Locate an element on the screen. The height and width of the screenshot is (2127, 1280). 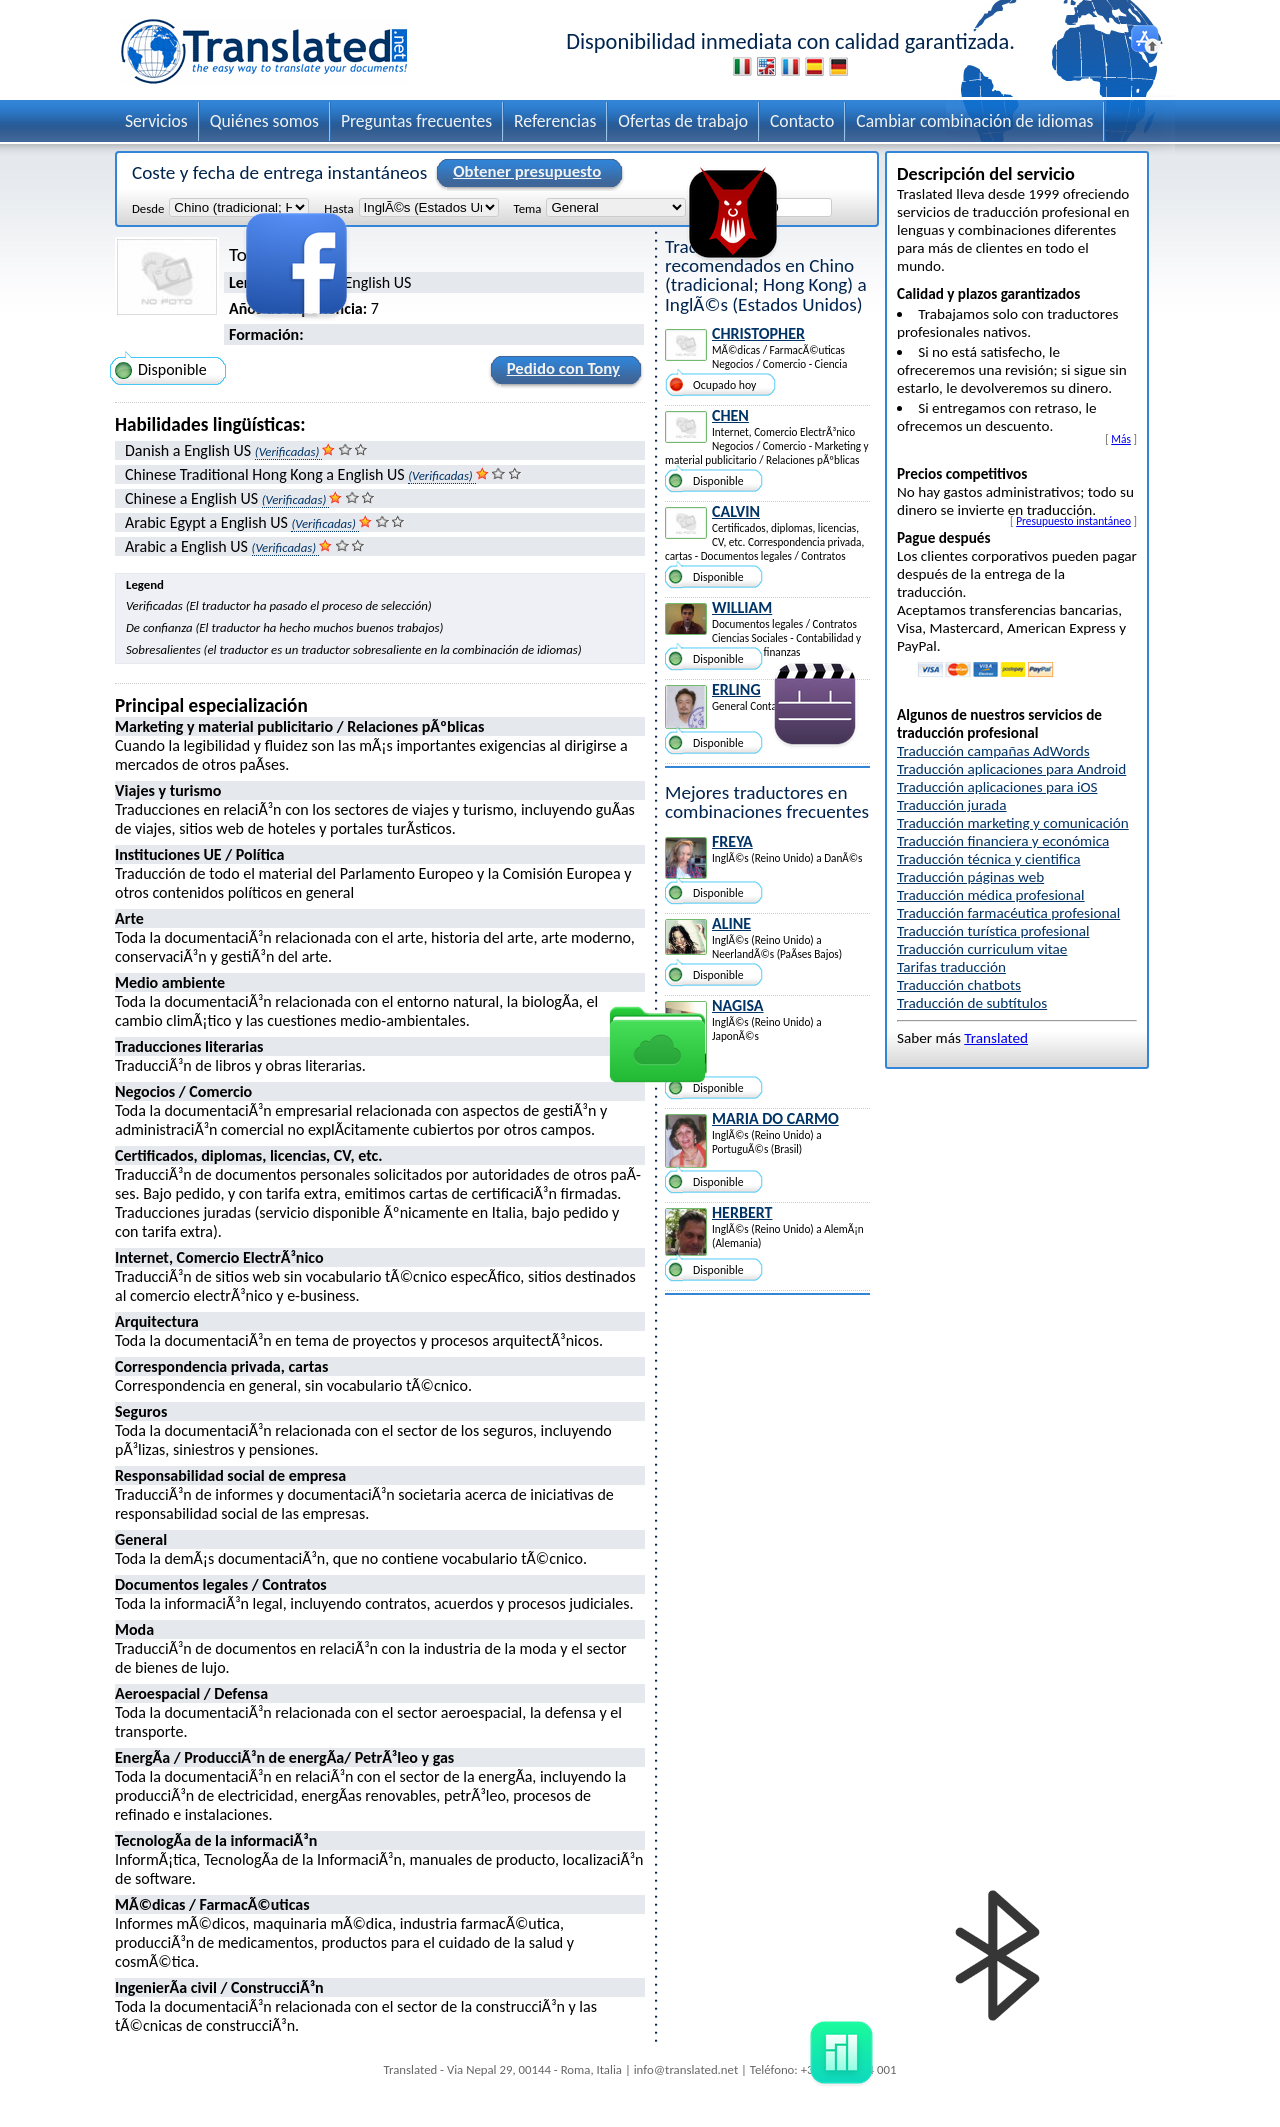
access bluetooth settings is located at coordinates (997, 1955).